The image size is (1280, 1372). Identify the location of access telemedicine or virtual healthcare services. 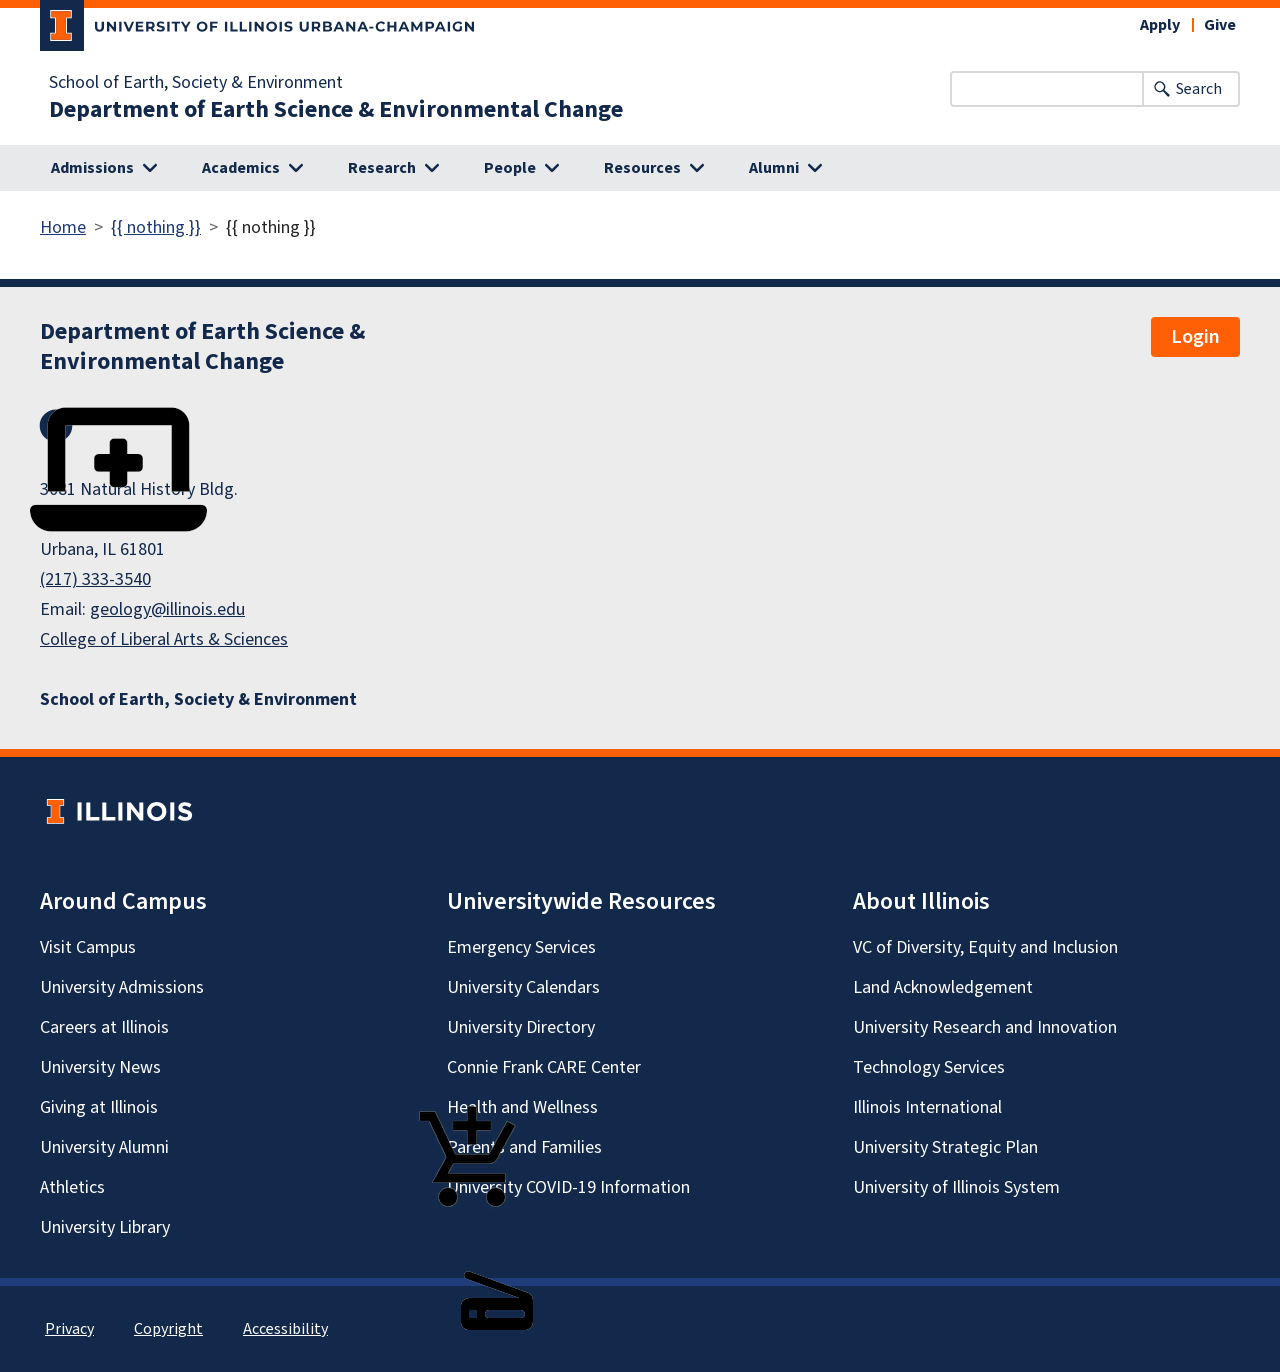
(118, 469).